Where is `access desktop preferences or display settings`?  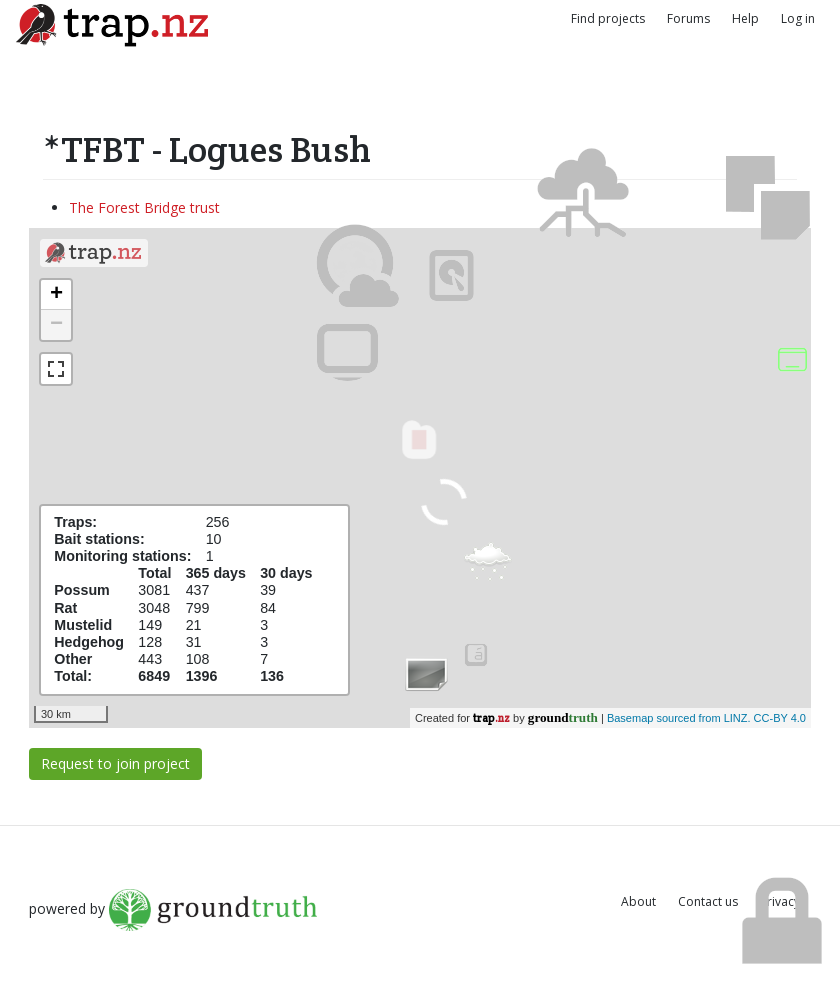 access desktop preferences or display settings is located at coordinates (792, 360).